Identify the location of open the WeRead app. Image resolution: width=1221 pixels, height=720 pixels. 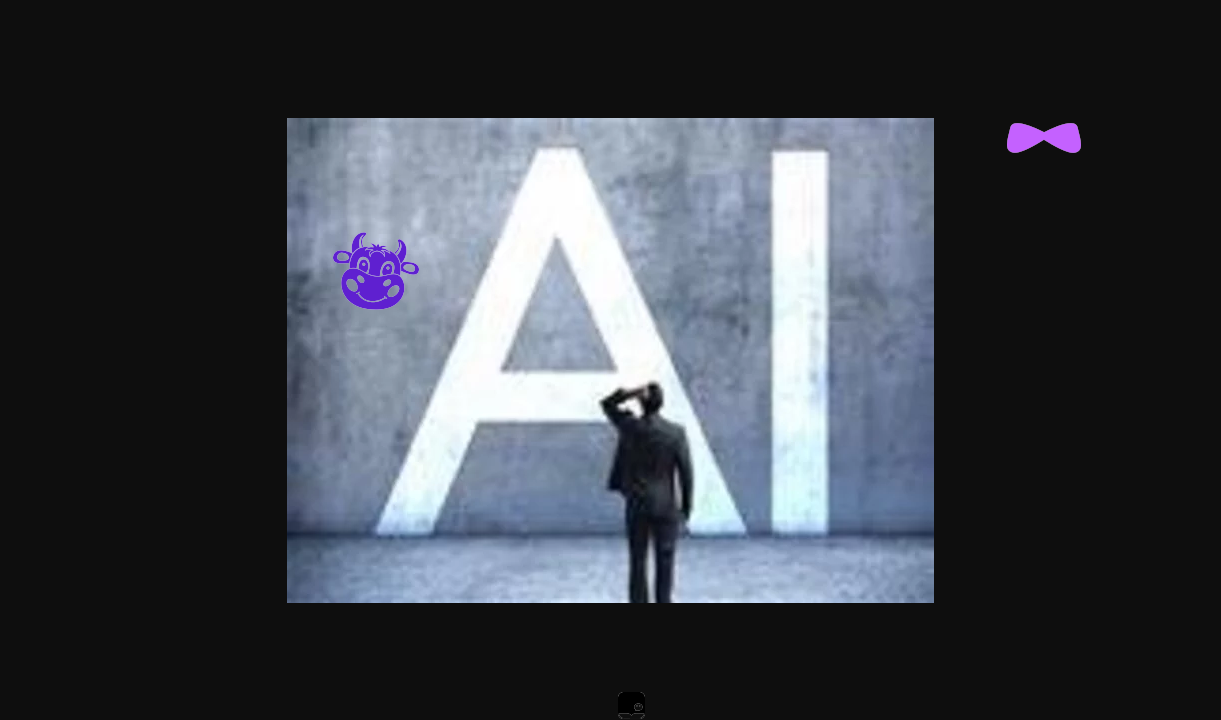
(631, 705).